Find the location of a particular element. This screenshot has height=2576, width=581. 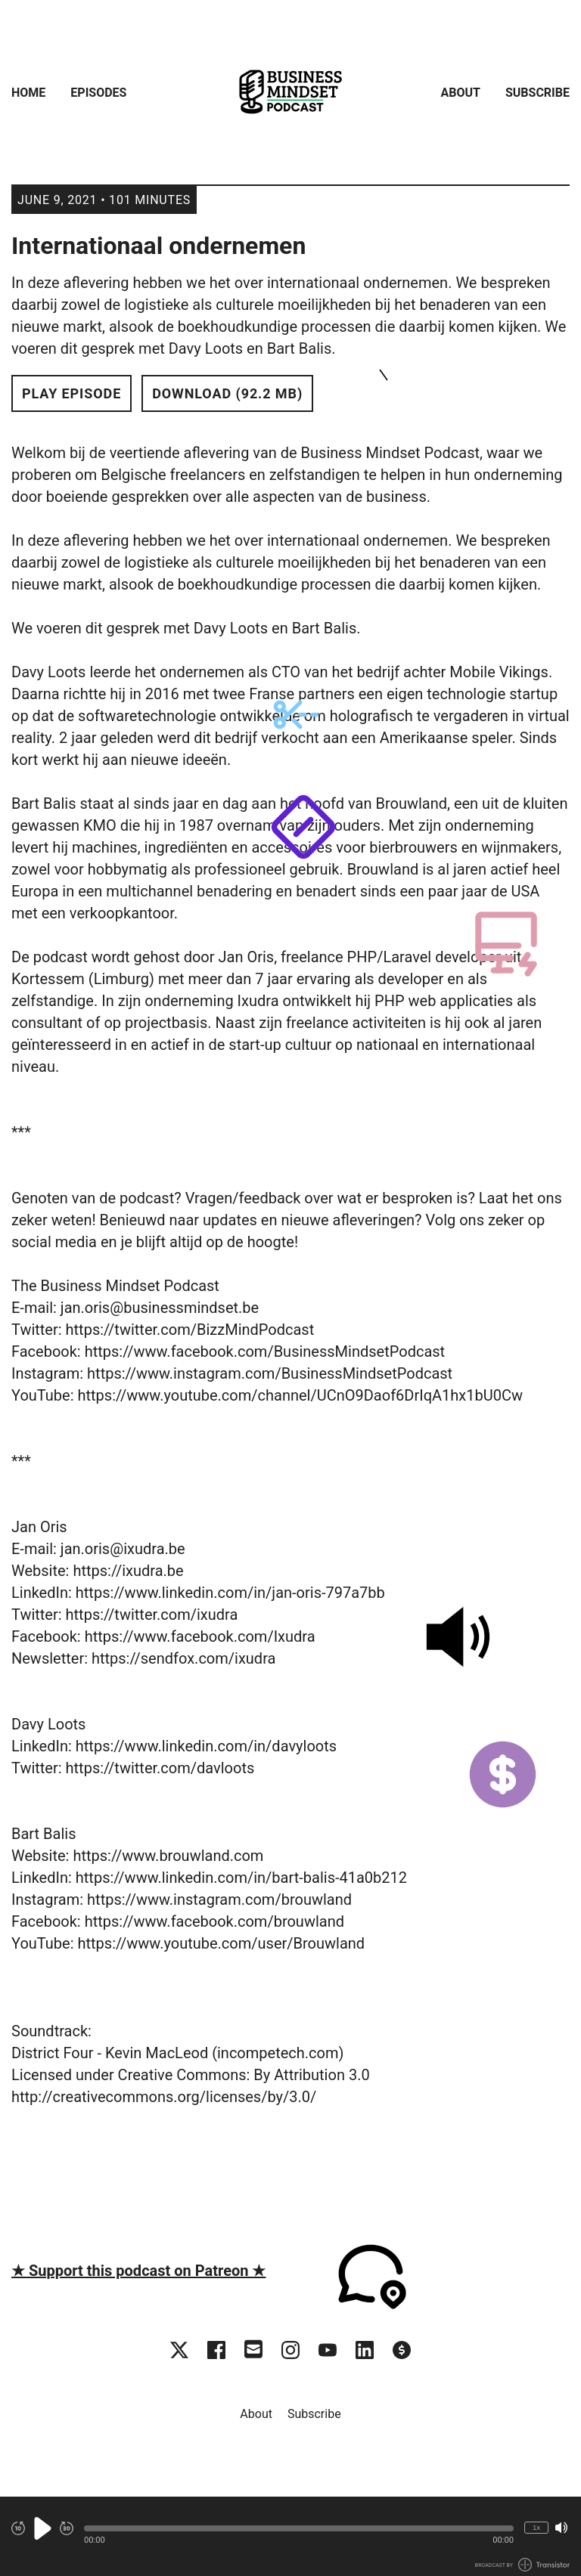

adjust audio volume to medium level is located at coordinates (458, 1636).